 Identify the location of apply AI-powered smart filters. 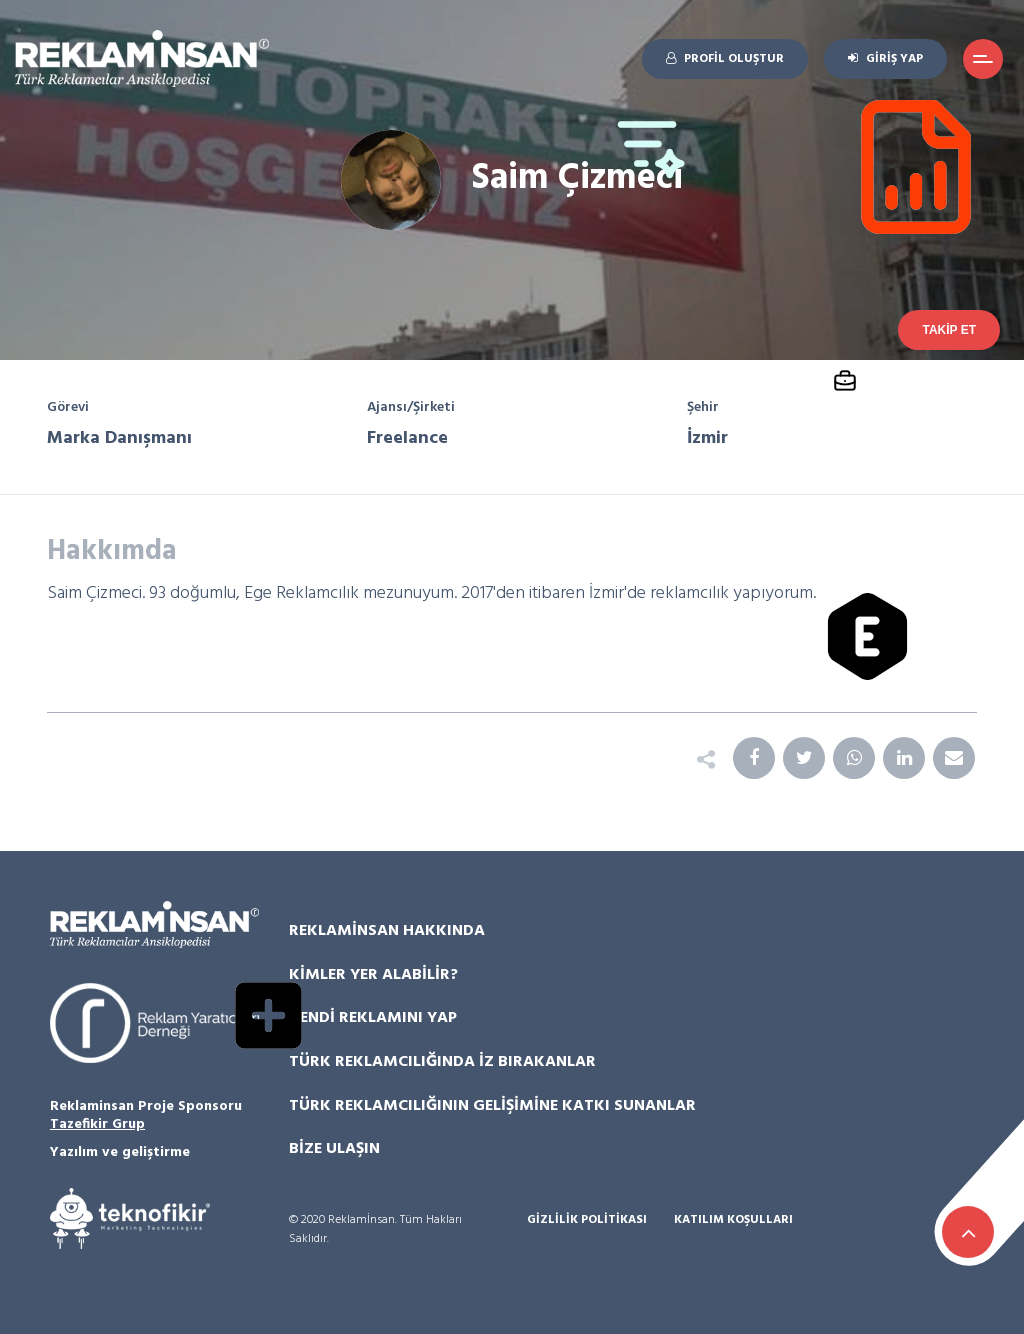
(647, 144).